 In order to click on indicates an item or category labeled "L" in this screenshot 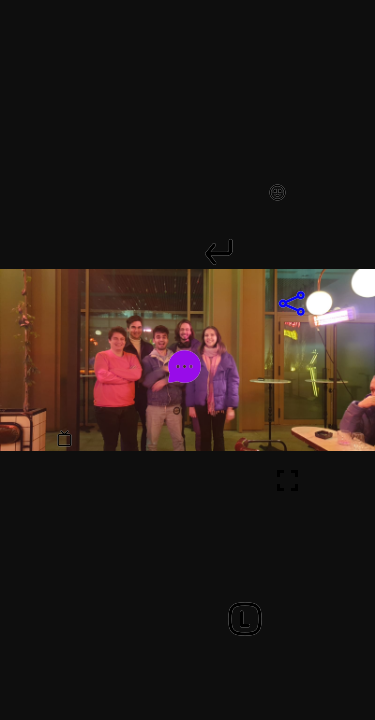, I will do `click(245, 619)`.